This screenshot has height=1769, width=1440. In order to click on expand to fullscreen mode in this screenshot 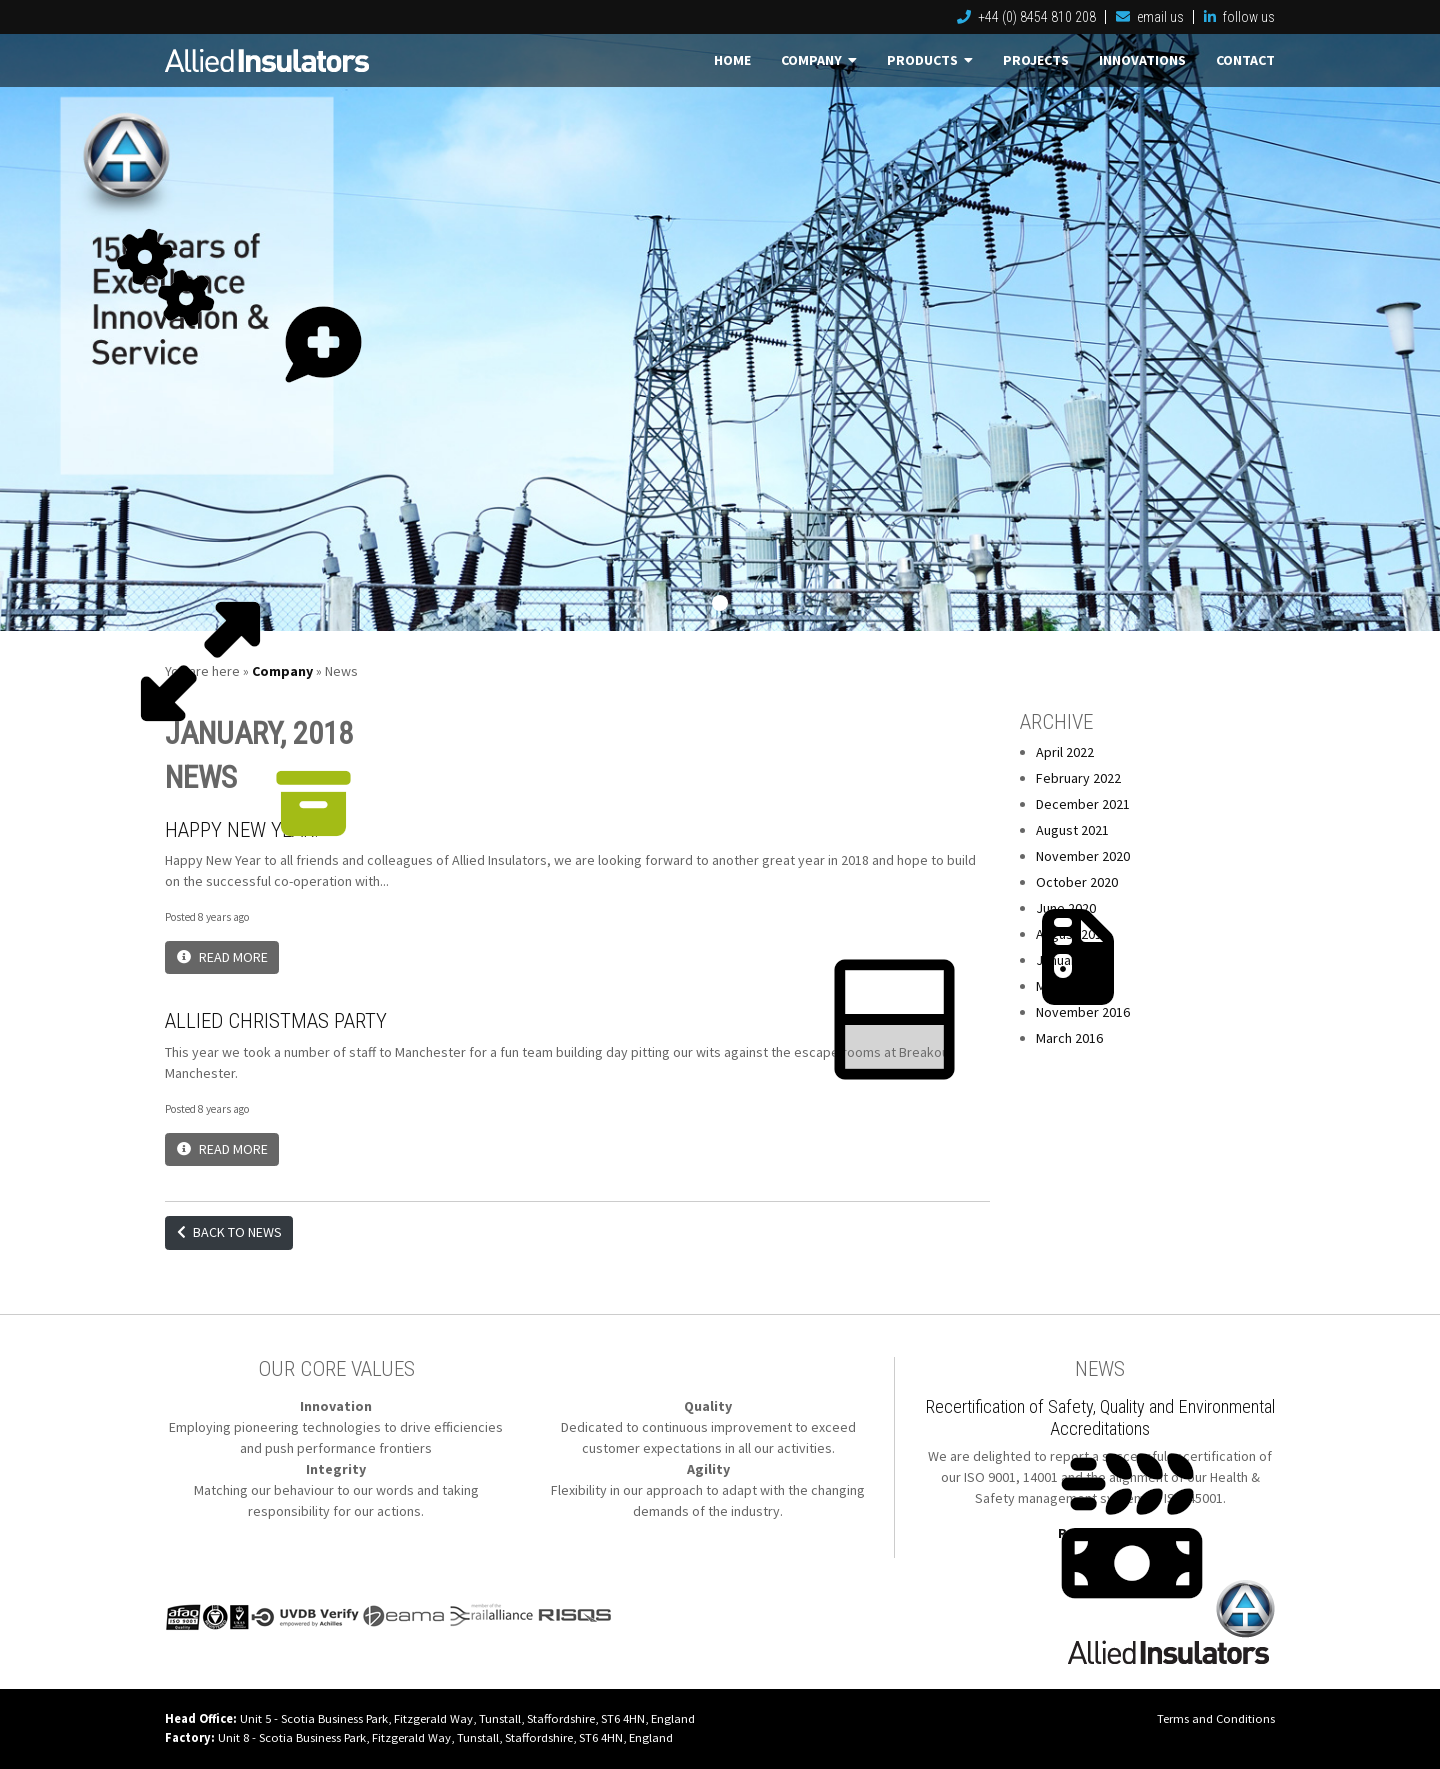, I will do `click(200, 661)`.